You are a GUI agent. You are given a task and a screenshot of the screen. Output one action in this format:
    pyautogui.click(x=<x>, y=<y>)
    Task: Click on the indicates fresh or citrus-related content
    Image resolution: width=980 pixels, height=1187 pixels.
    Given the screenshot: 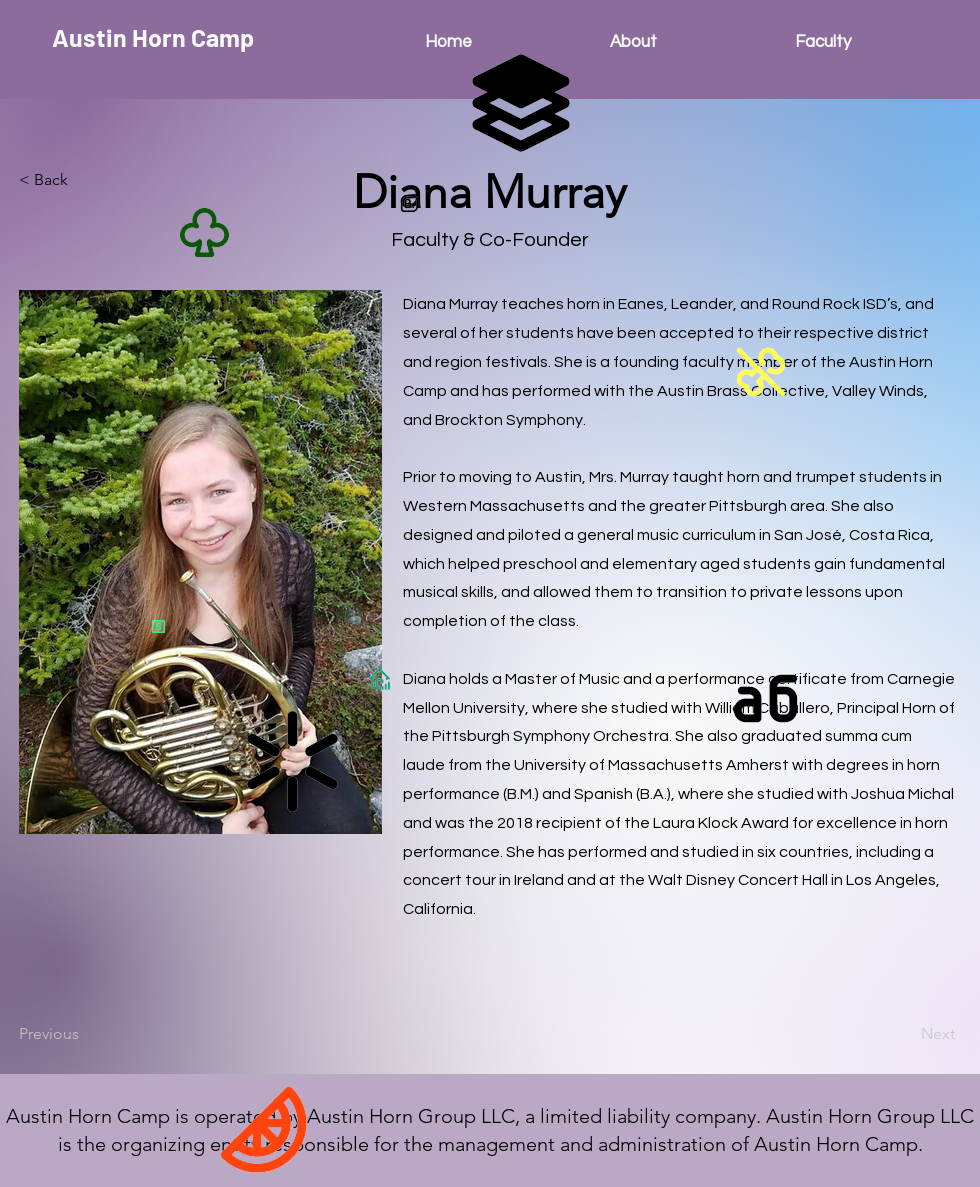 What is the action you would take?
    pyautogui.click(x=264, y=1130)
    